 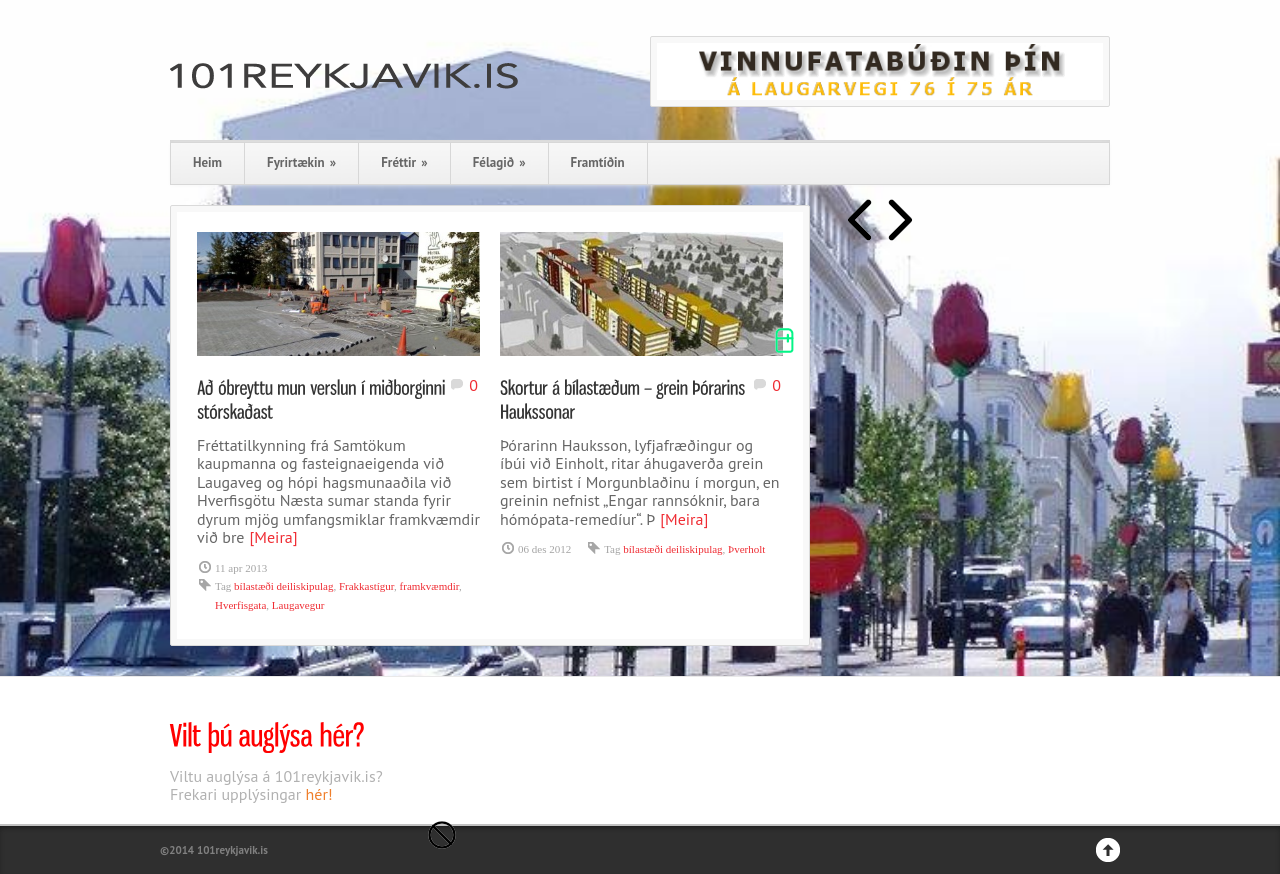 I want to click on view or edit source code, so click(x=880, y=220).